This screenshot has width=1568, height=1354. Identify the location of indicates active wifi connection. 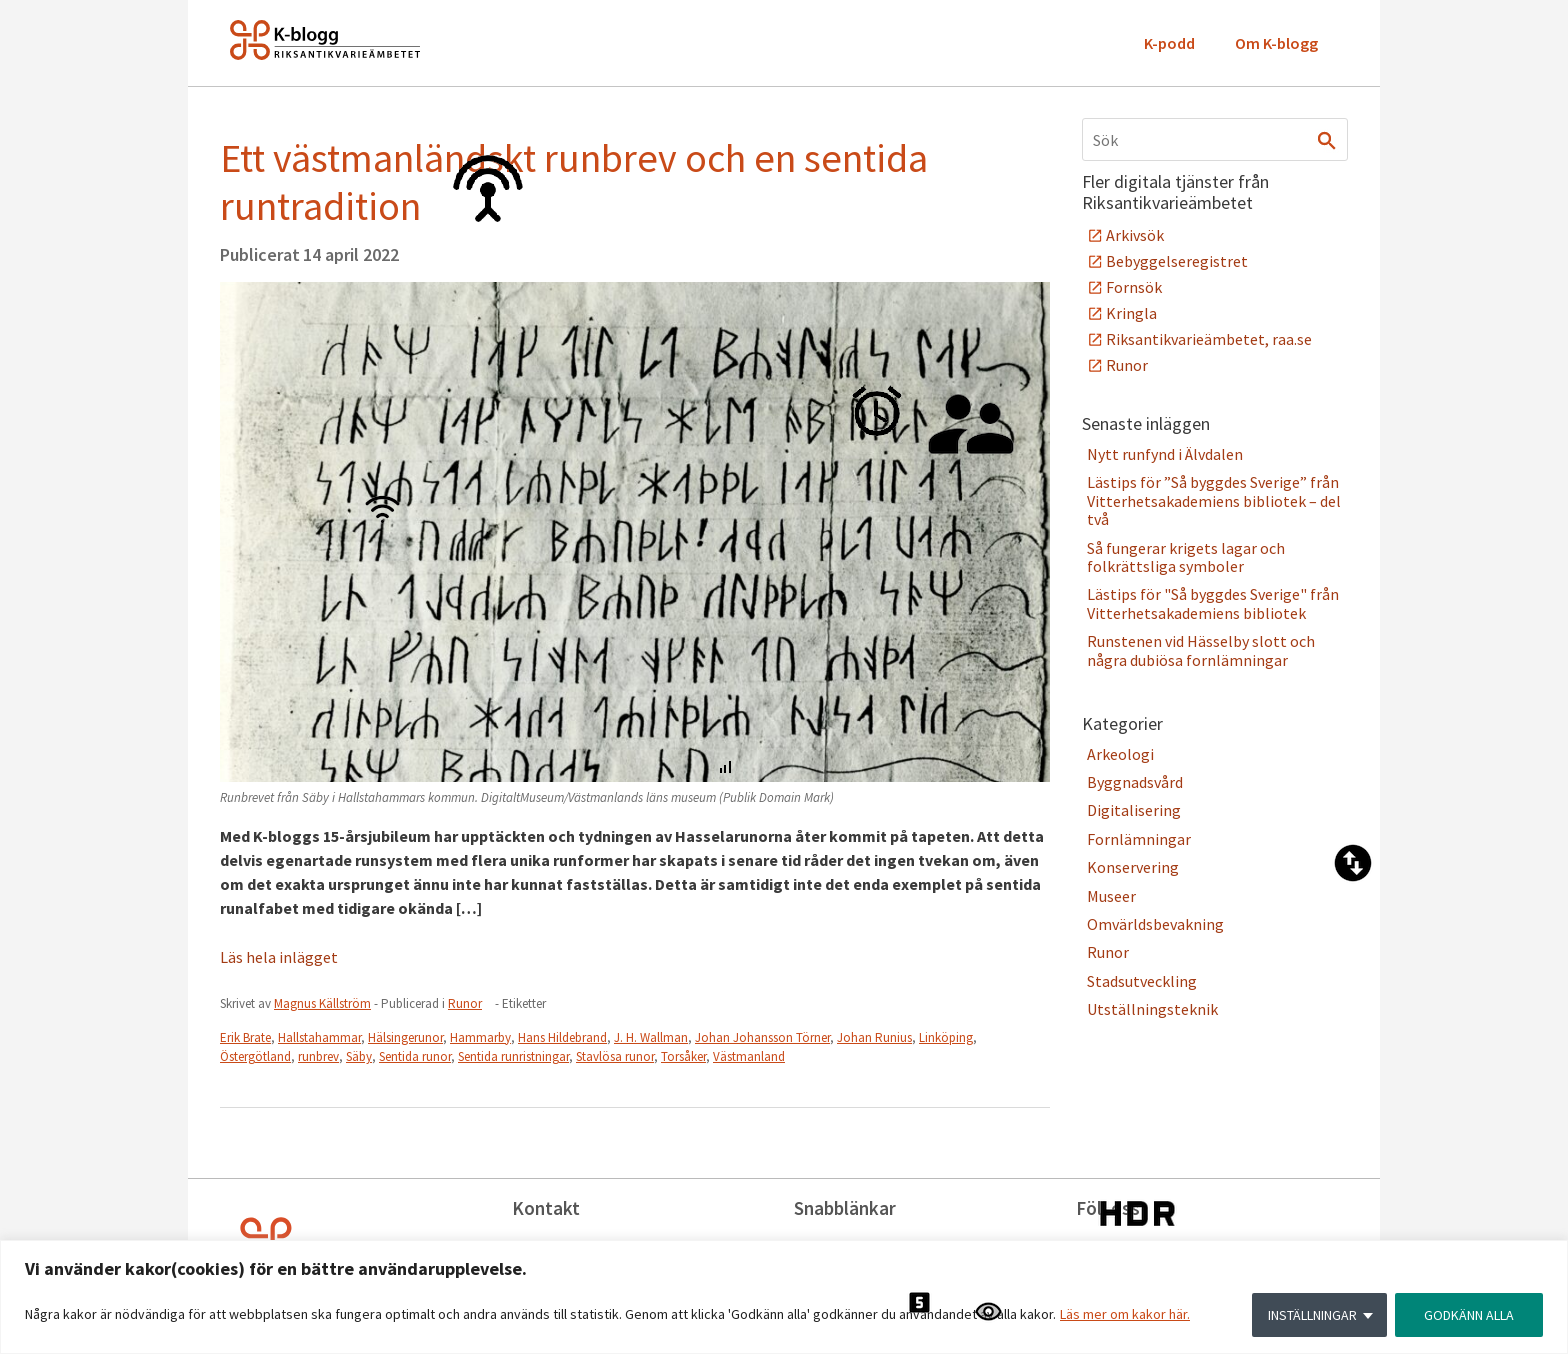
(382, 509).